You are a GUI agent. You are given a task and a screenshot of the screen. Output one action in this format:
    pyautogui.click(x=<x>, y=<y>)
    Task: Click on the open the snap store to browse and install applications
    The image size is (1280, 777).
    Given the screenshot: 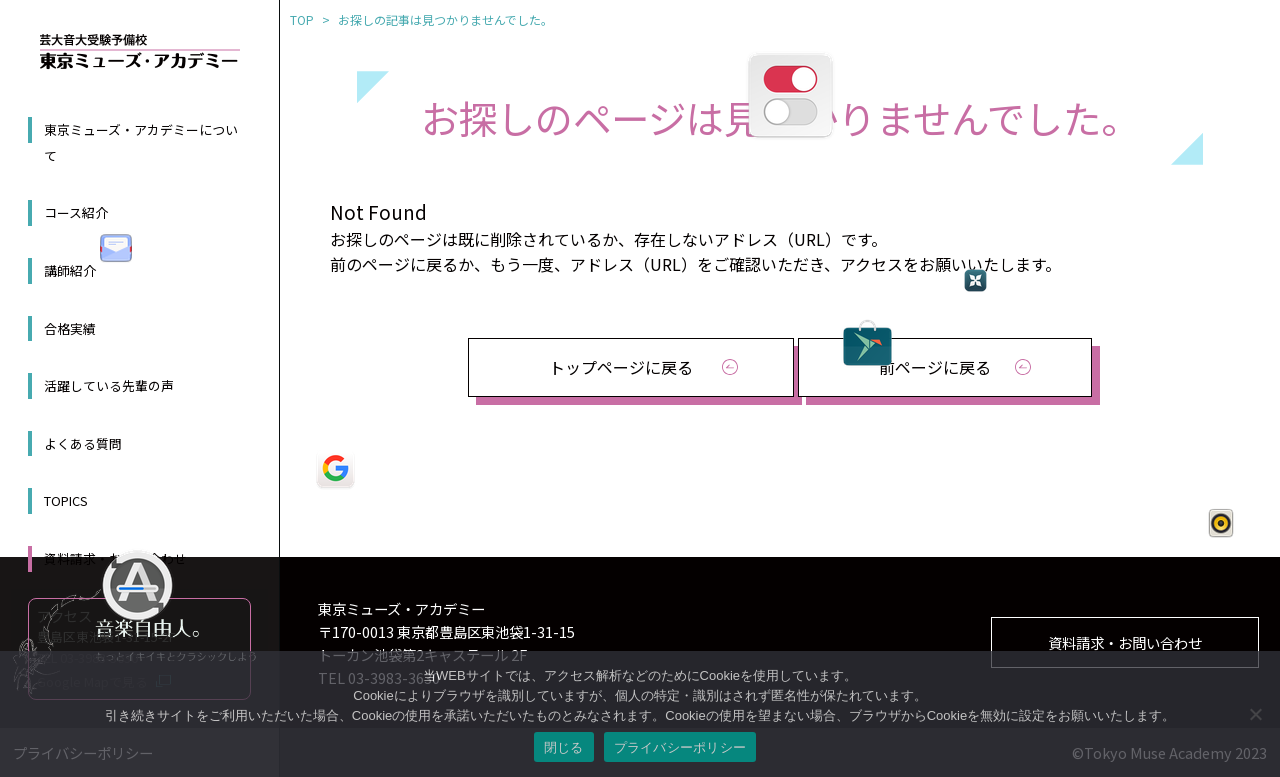 What is the action you would take?
    pyautogui.click(x=867, y=346)
    